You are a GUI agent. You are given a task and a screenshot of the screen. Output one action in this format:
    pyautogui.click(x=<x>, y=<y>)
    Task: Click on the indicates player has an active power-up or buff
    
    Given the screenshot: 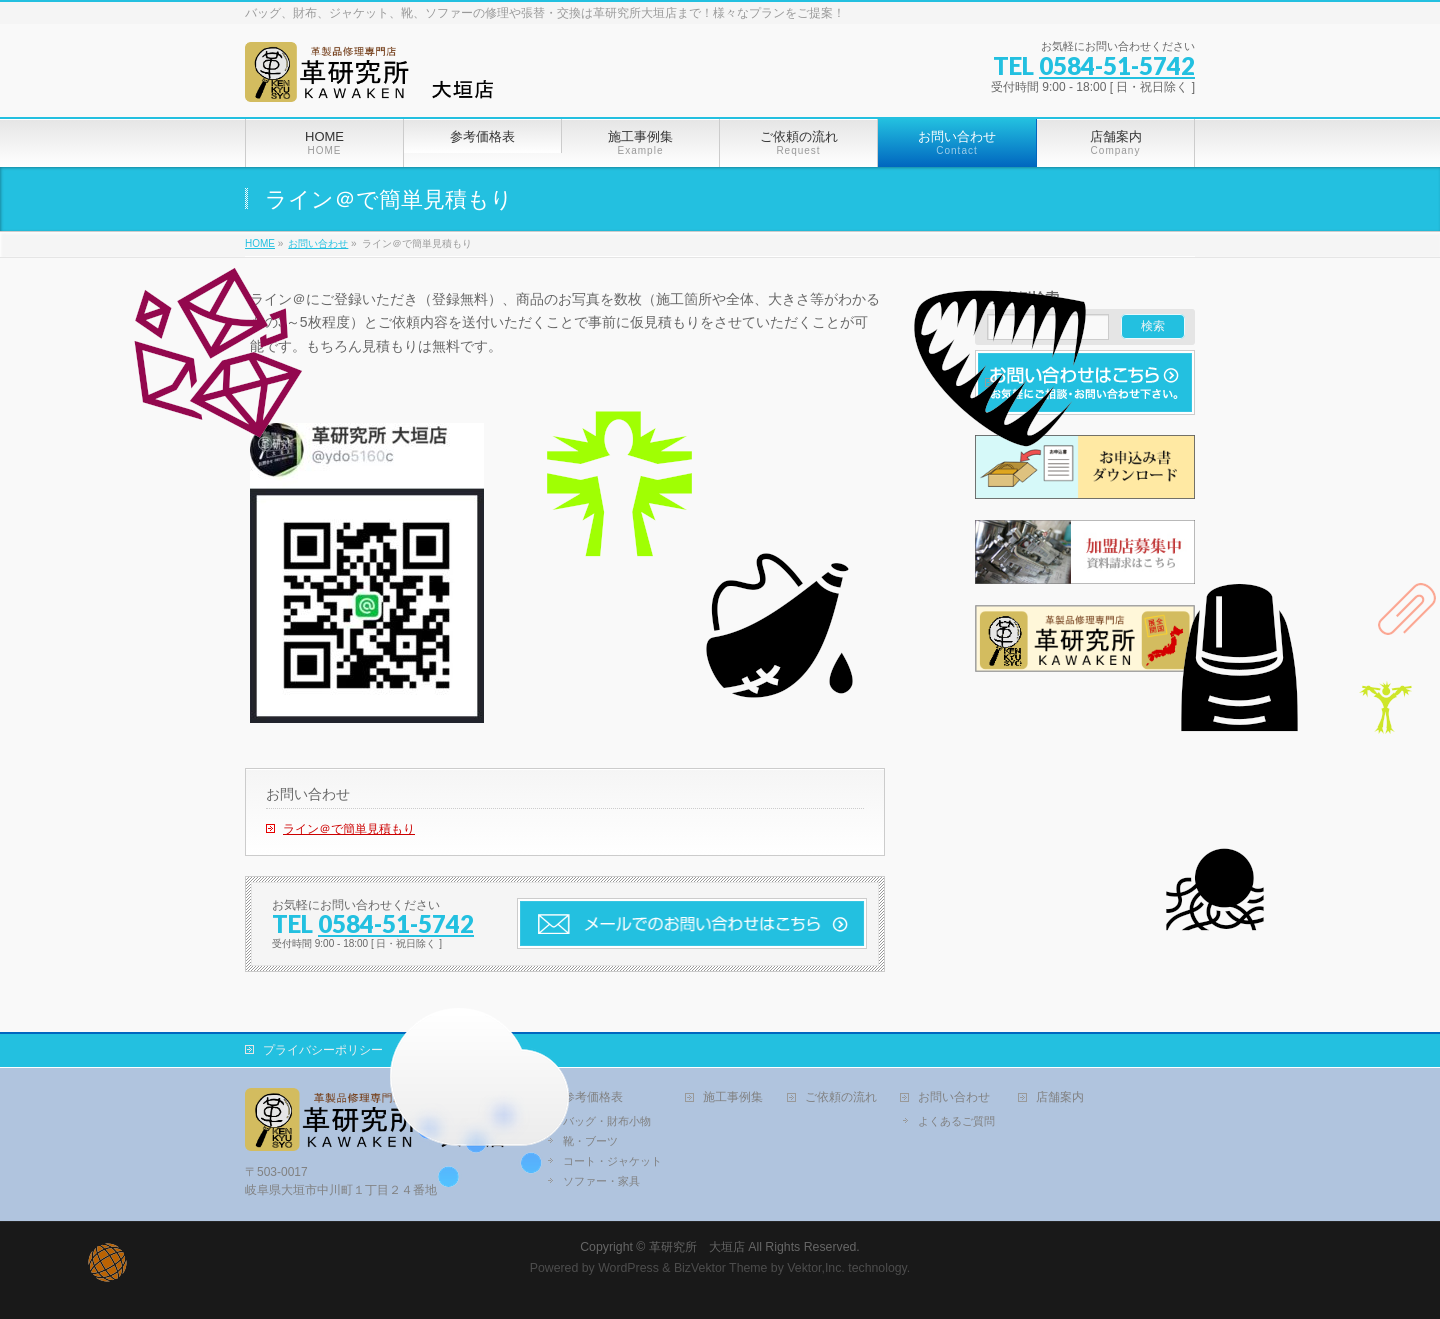 What is the action you would take?
    pyautogui.click(x=619, y=483)
    